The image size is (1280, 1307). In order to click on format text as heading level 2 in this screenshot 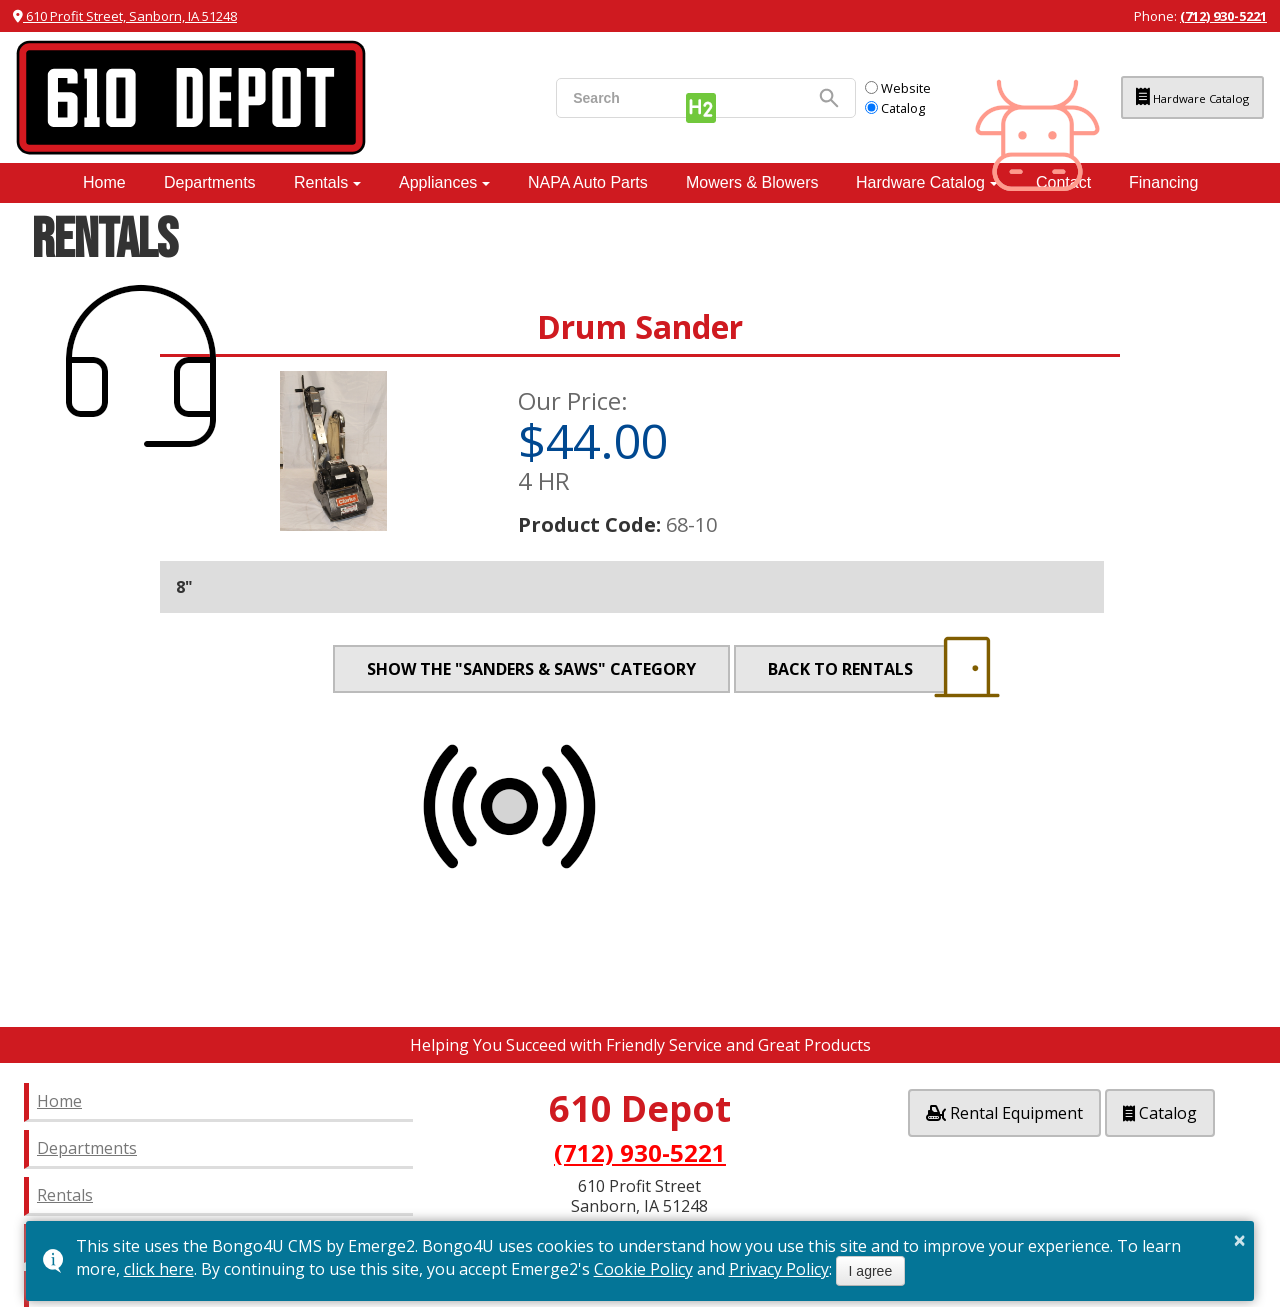, I will do `click(701, 108)`.